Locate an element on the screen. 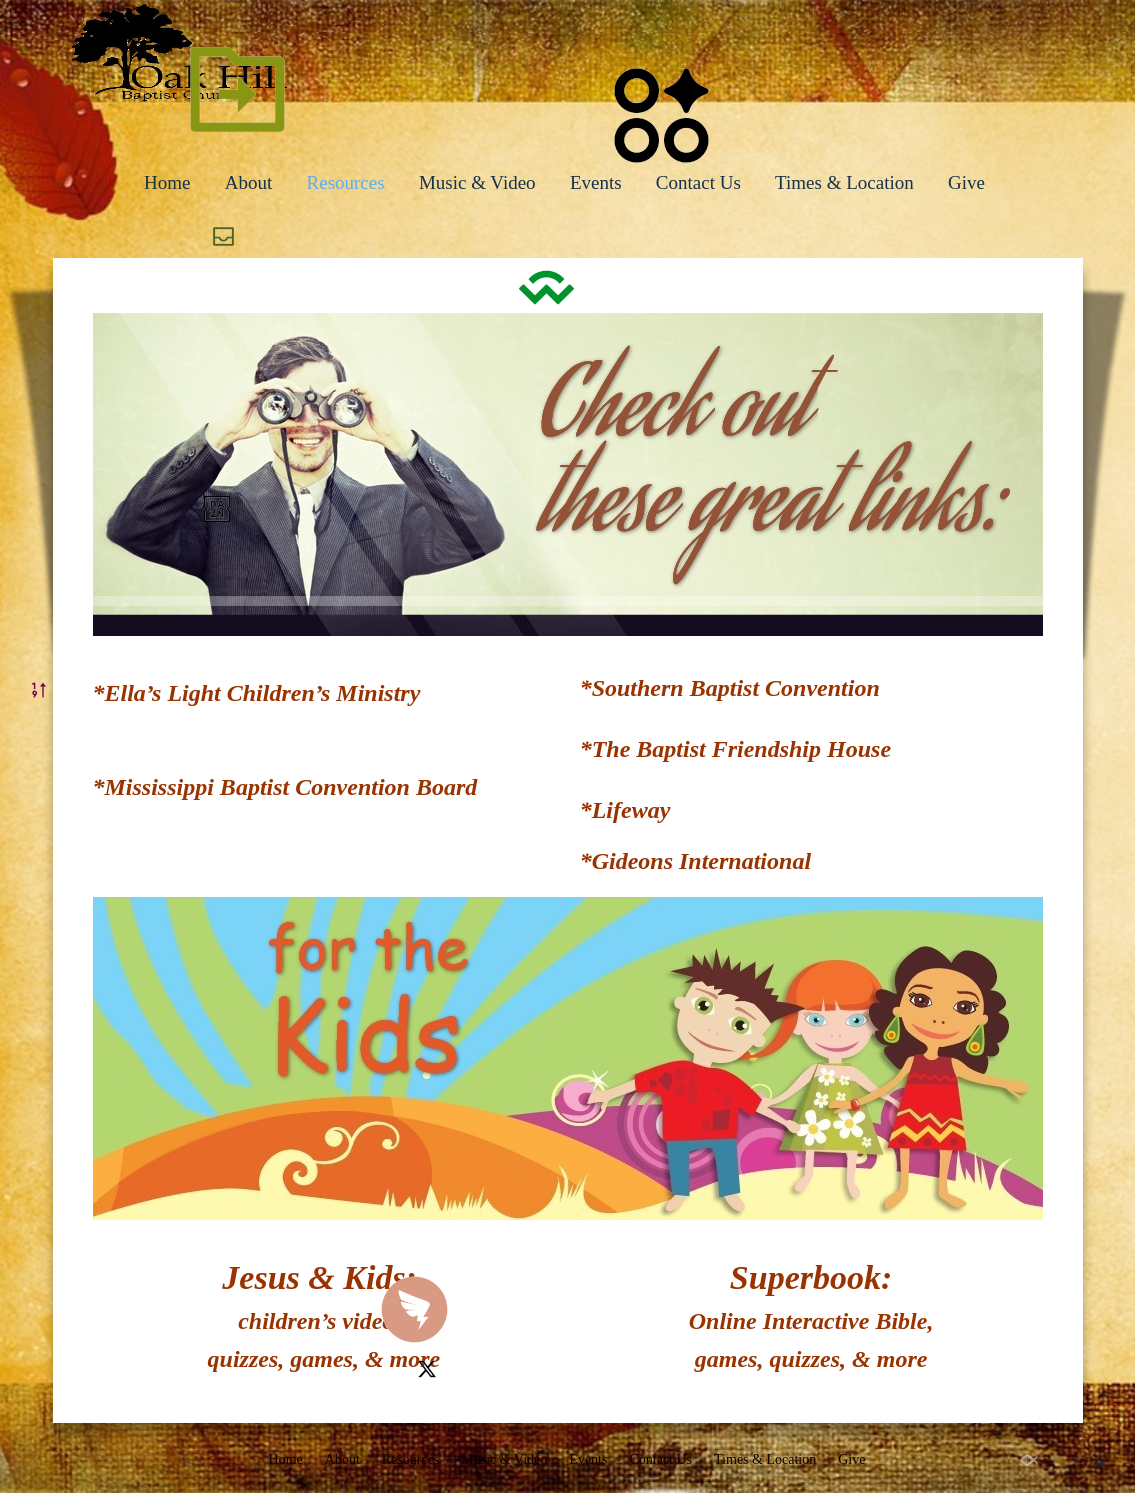 Image resolution: width=1135 pixels, height=1493 pixels. share to X (formerly Twitter) is located at coordinates (427, 1369).